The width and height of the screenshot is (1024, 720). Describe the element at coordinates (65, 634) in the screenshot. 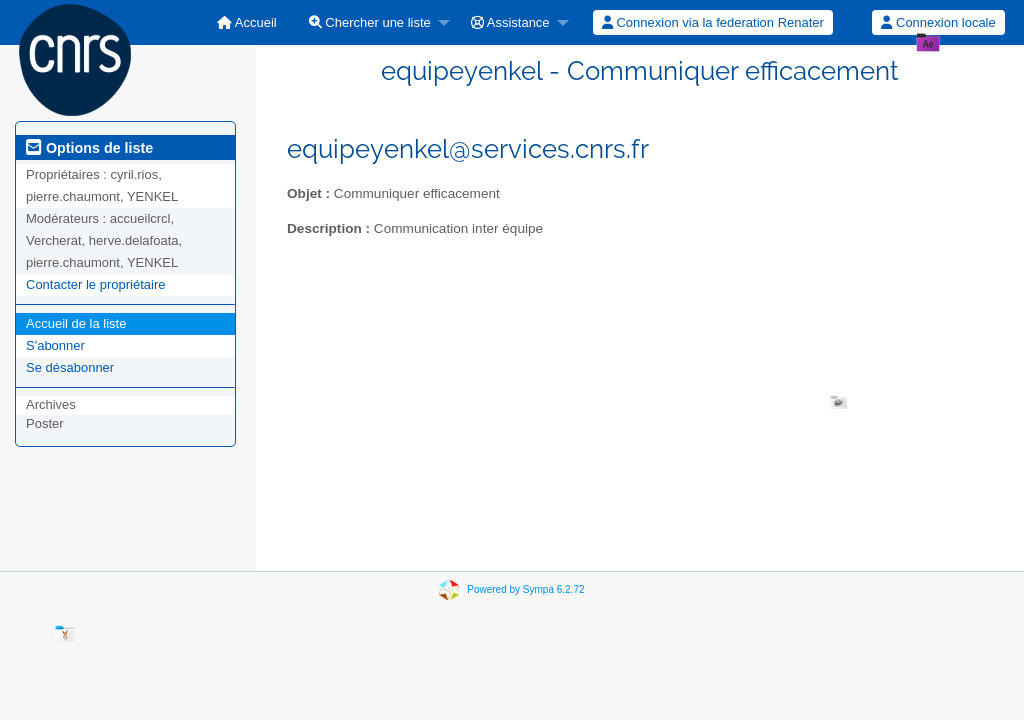

I see `open eMule downloads folder` at that location.